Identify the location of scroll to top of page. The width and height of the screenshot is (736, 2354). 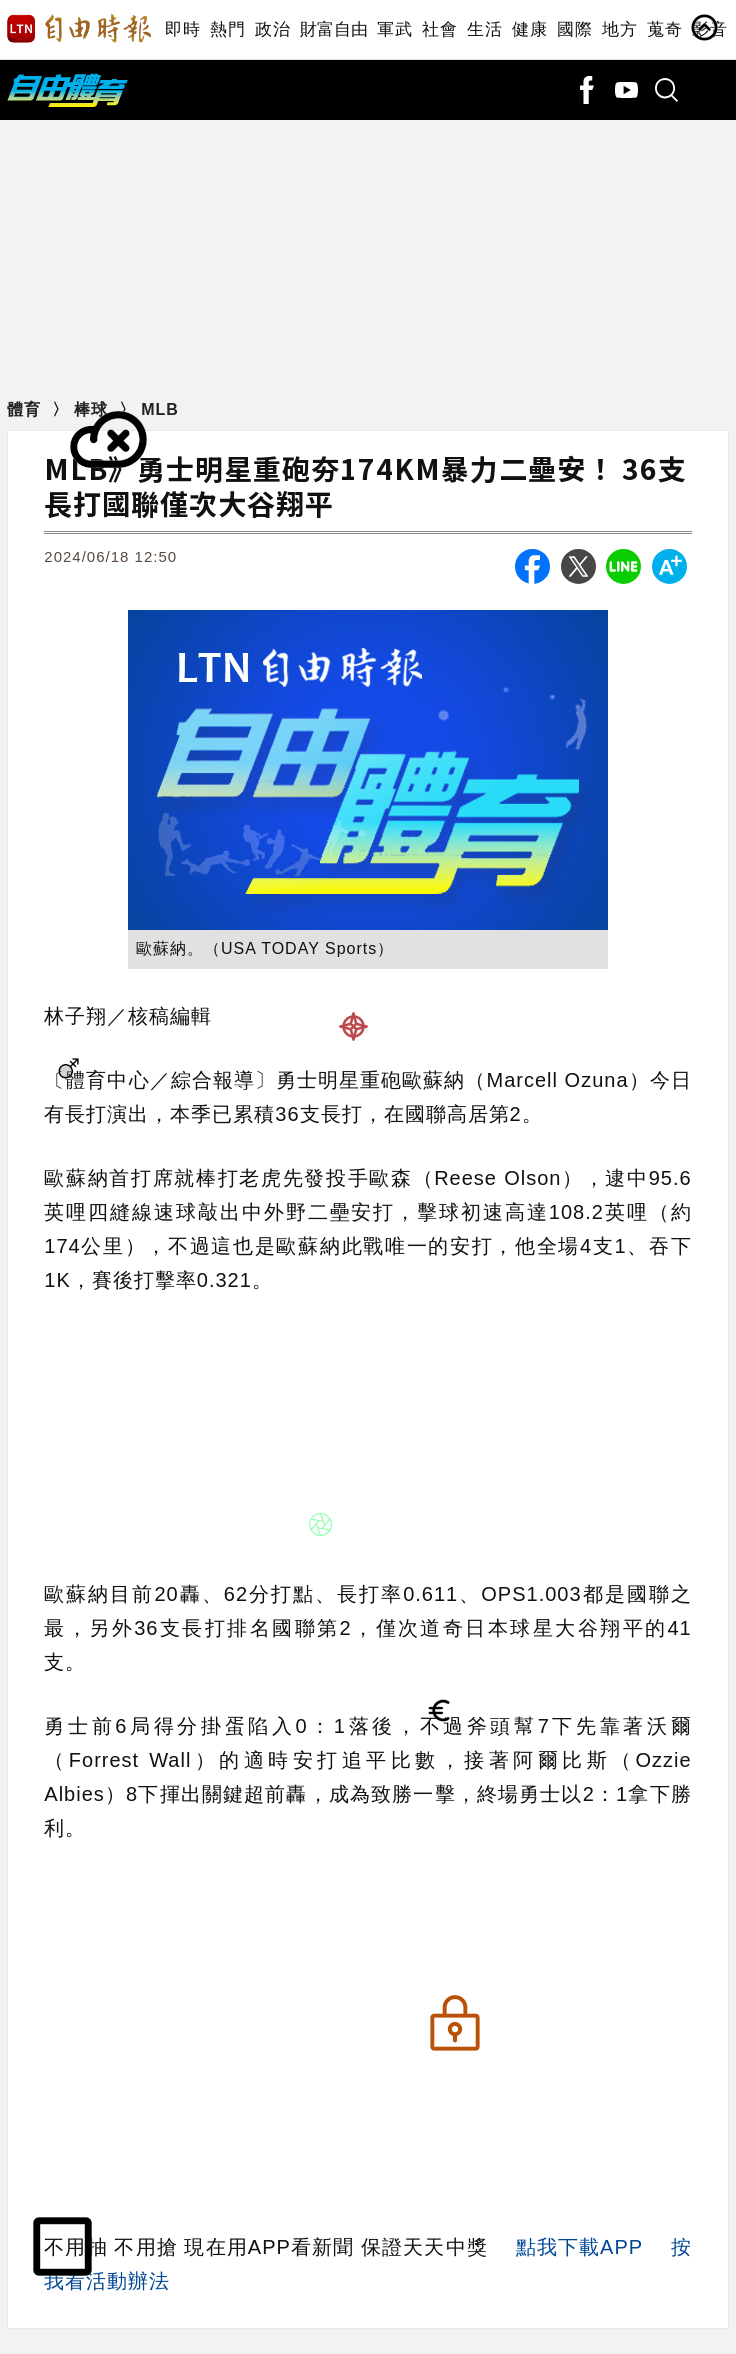
(704, 27).